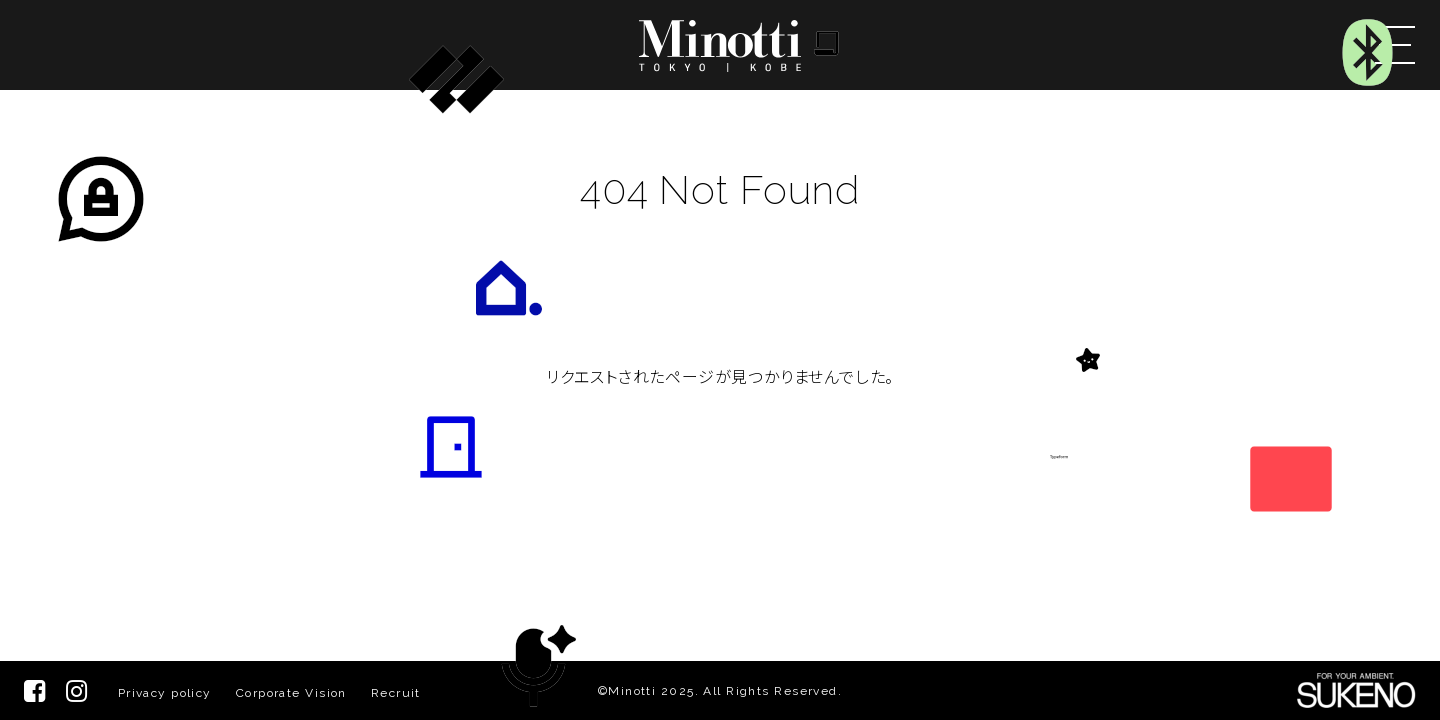  What do you see at coordinates (827, 43) in the screenshot?
I see `view document or paper file` at bounding box center [827, 43].